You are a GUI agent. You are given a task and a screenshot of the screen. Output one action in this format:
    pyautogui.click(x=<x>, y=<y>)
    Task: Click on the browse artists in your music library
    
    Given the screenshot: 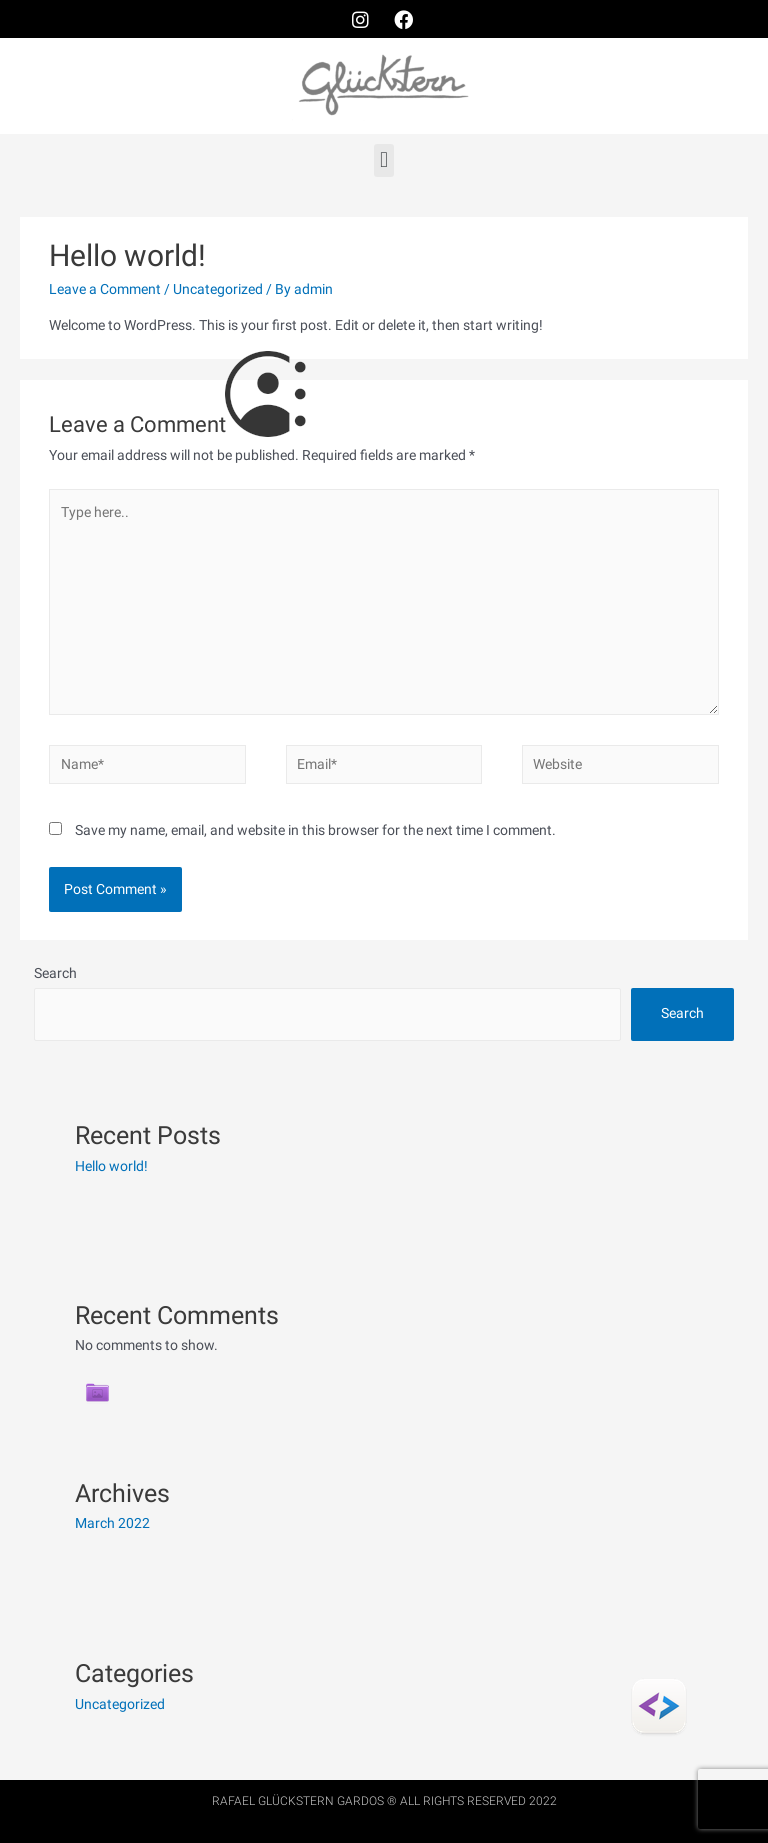 What is the action you would take?
    pyautogui.click(x=268, y=394)
    